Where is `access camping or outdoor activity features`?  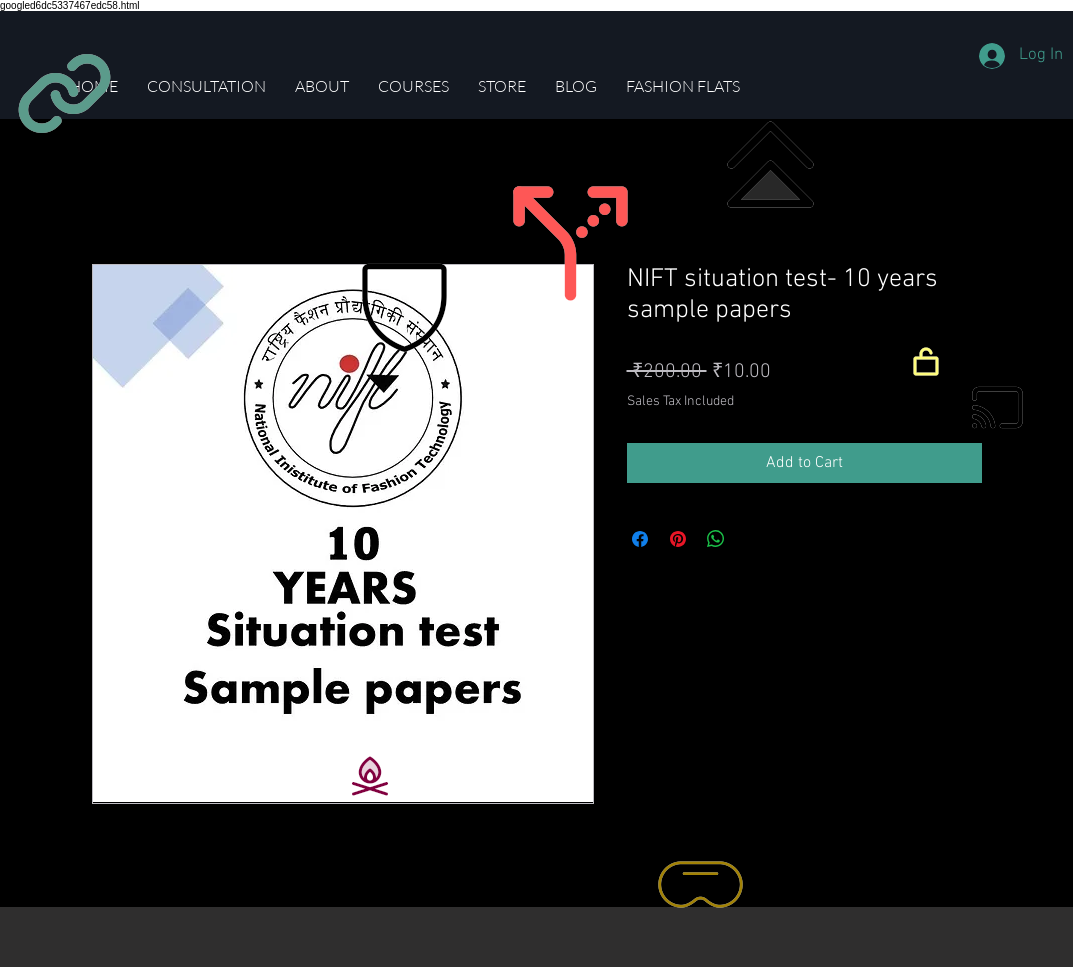
access camping or outdoor activity features is located at coordinates (370, 776).